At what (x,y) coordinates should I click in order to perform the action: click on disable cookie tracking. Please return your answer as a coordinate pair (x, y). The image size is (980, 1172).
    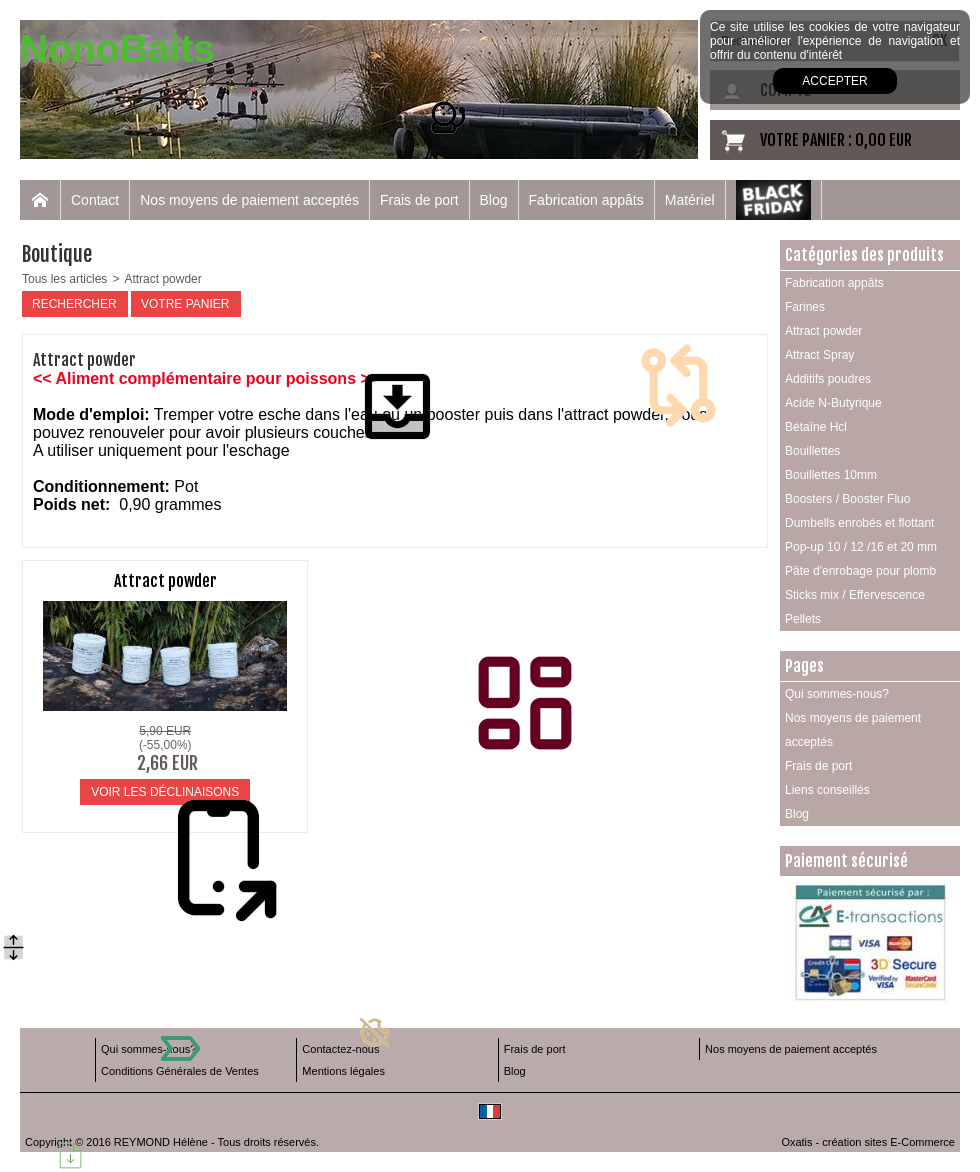
    Looking at the image, I should click on (374, 1032).